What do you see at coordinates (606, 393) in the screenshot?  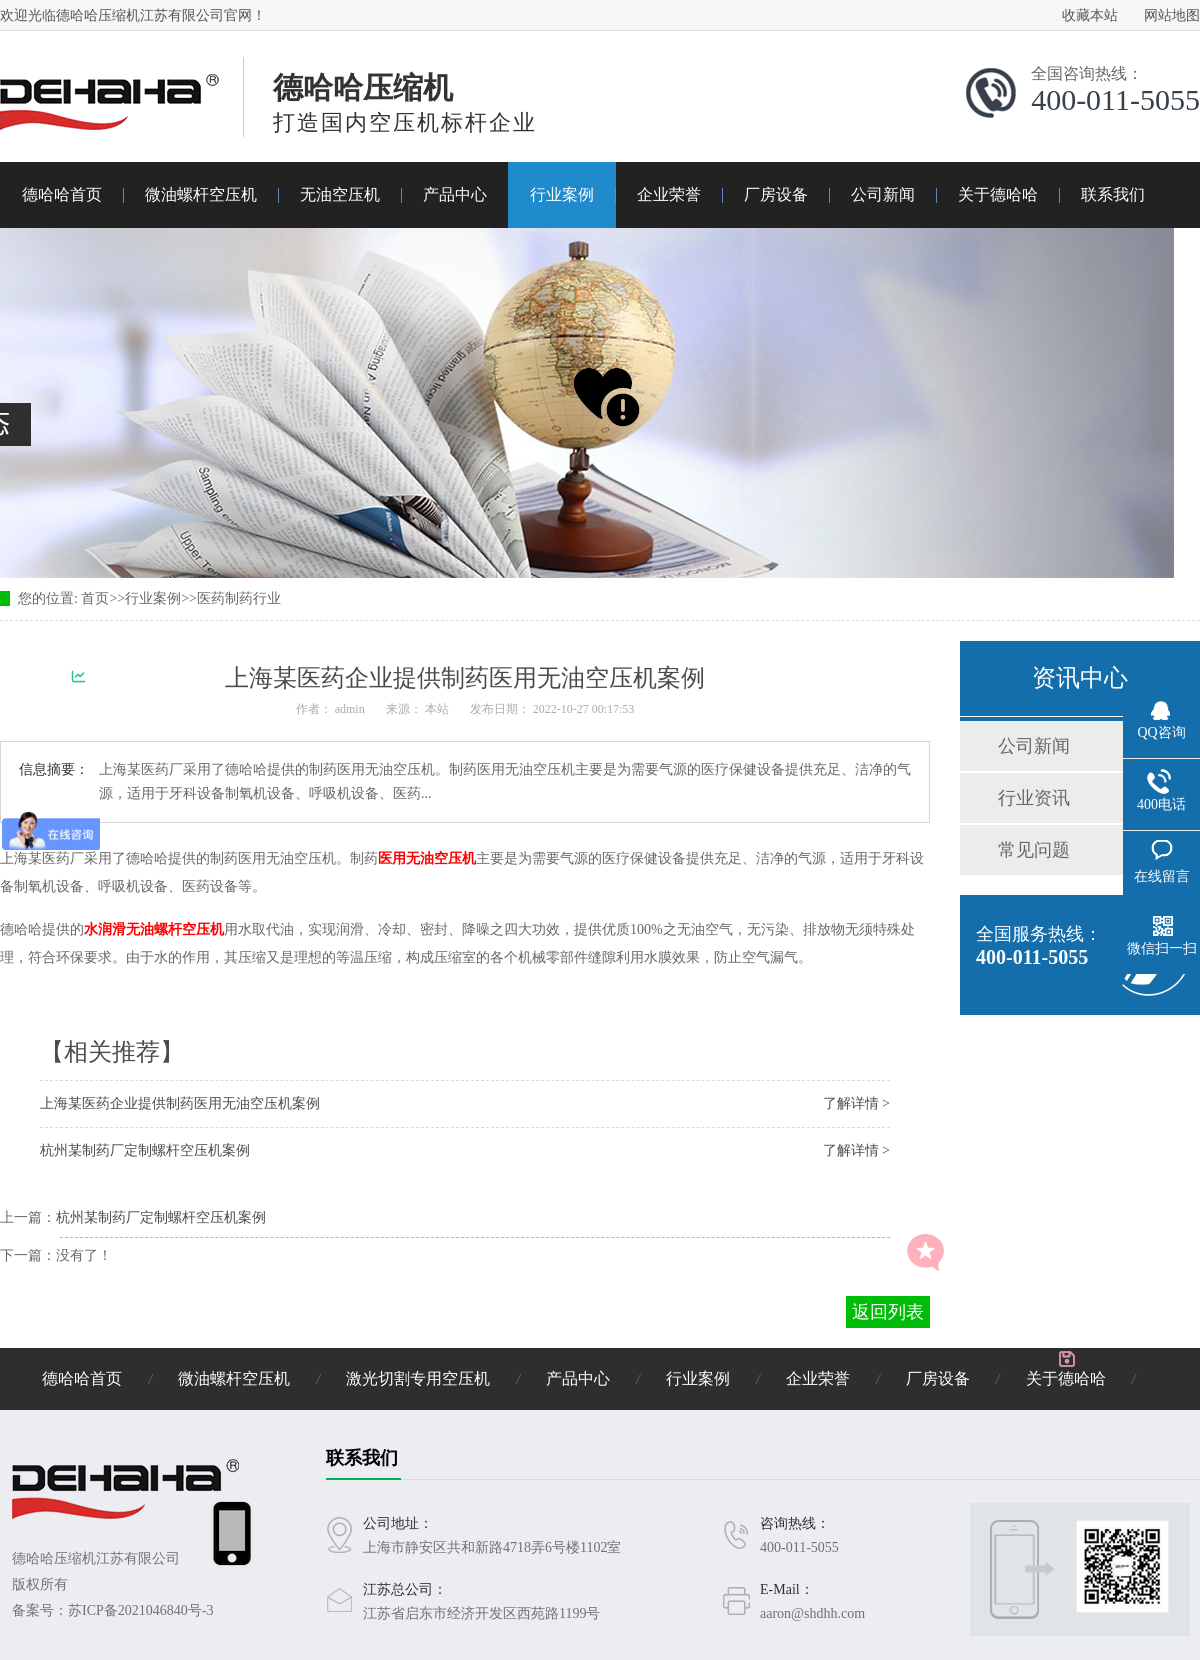 I see `health alert or warning notification` at bounding box center [606, 393].